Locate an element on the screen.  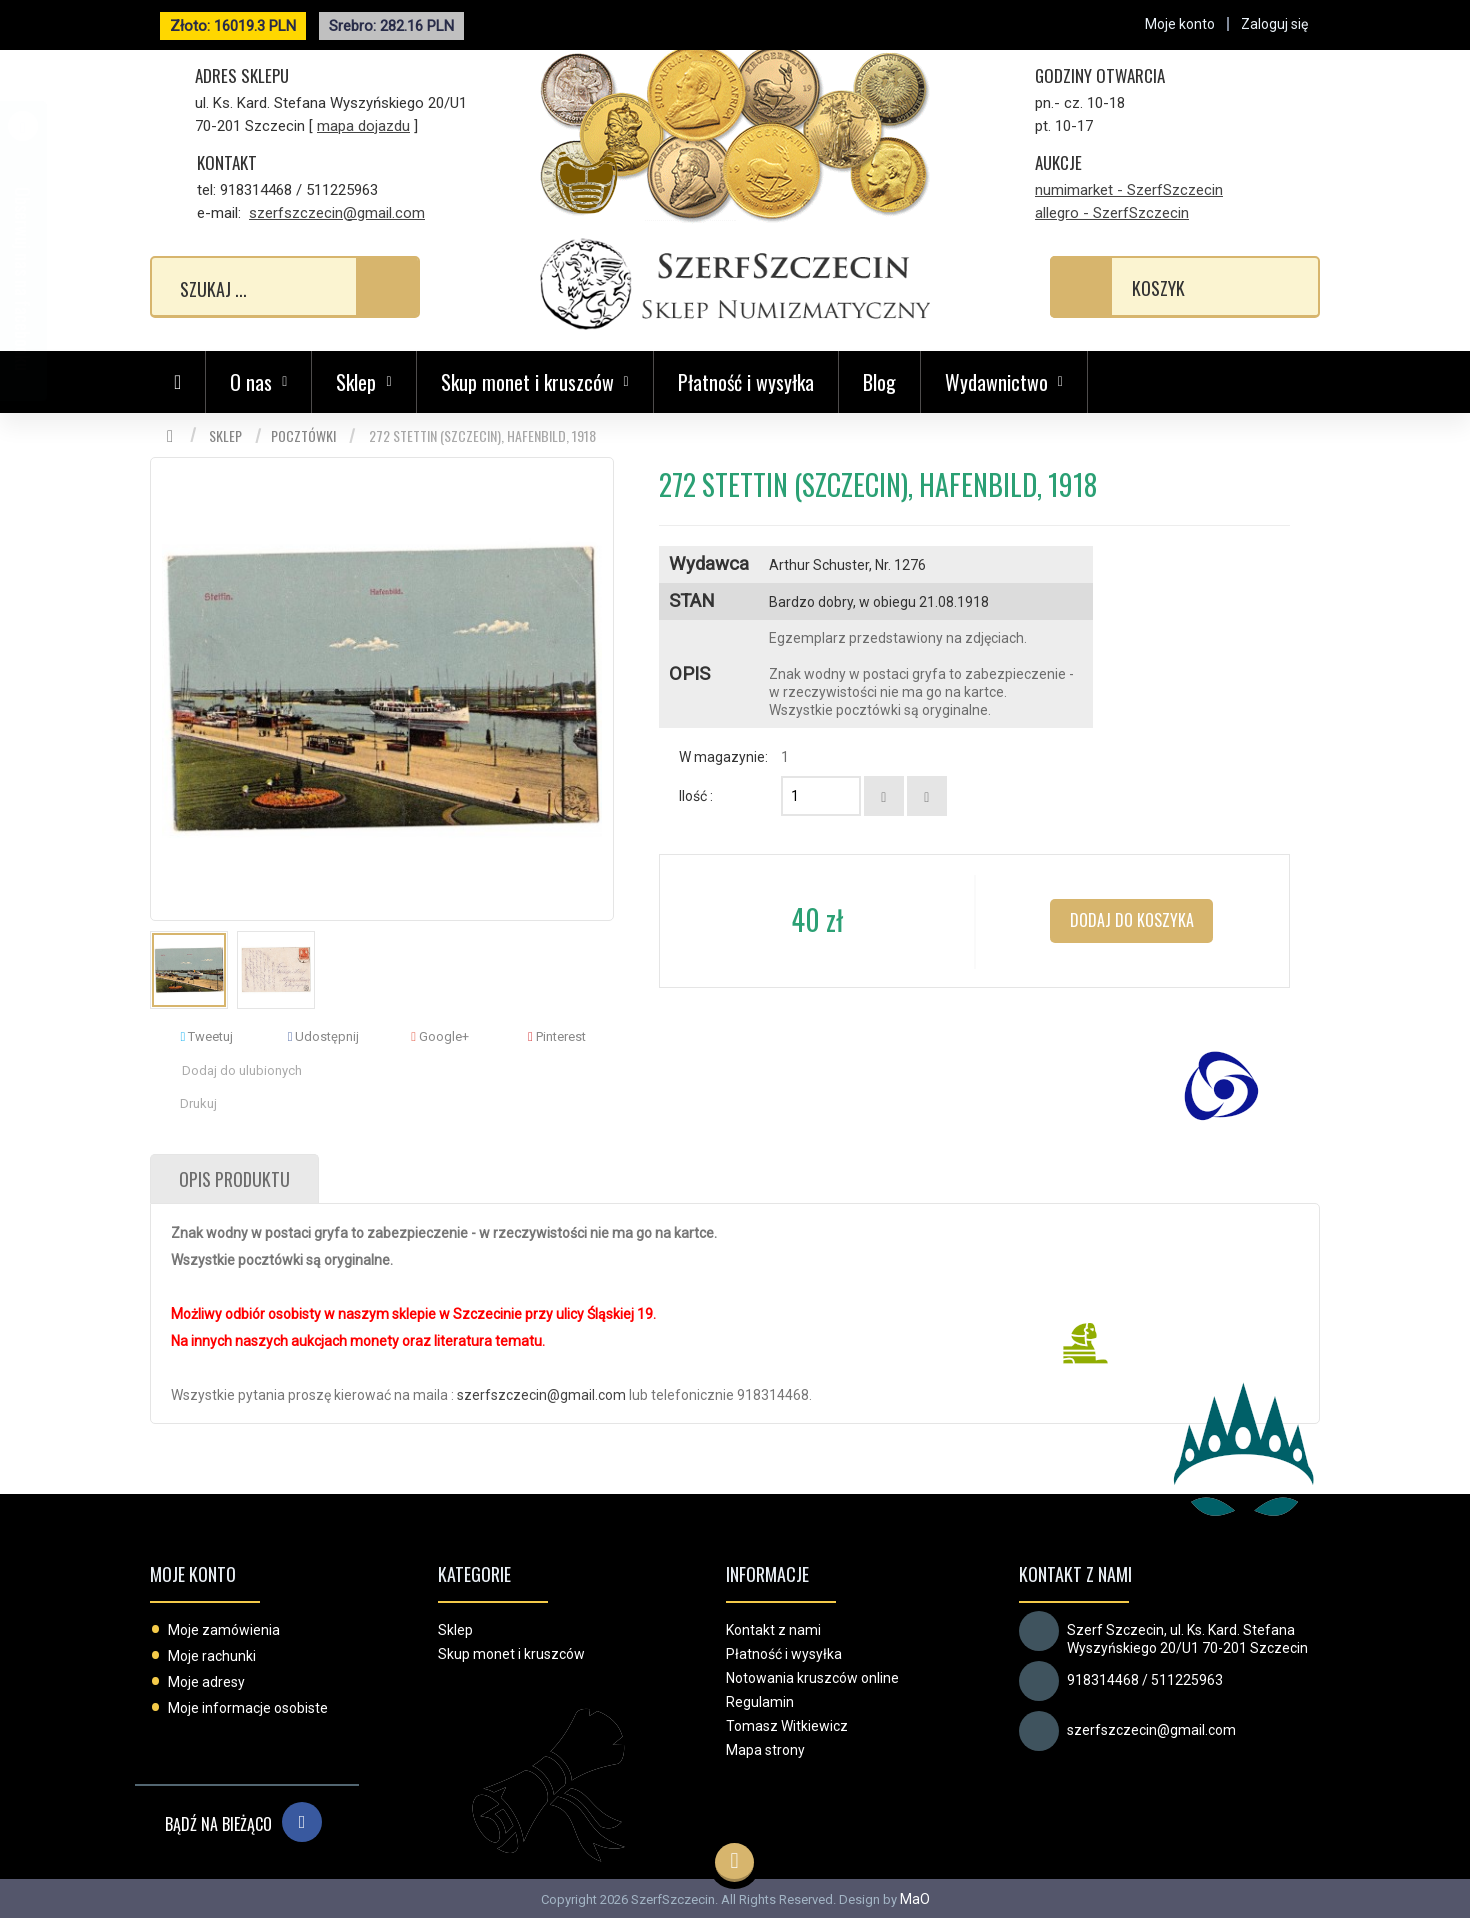
indicates premium or VIP membership status is located at coordinates (1244, 1453).